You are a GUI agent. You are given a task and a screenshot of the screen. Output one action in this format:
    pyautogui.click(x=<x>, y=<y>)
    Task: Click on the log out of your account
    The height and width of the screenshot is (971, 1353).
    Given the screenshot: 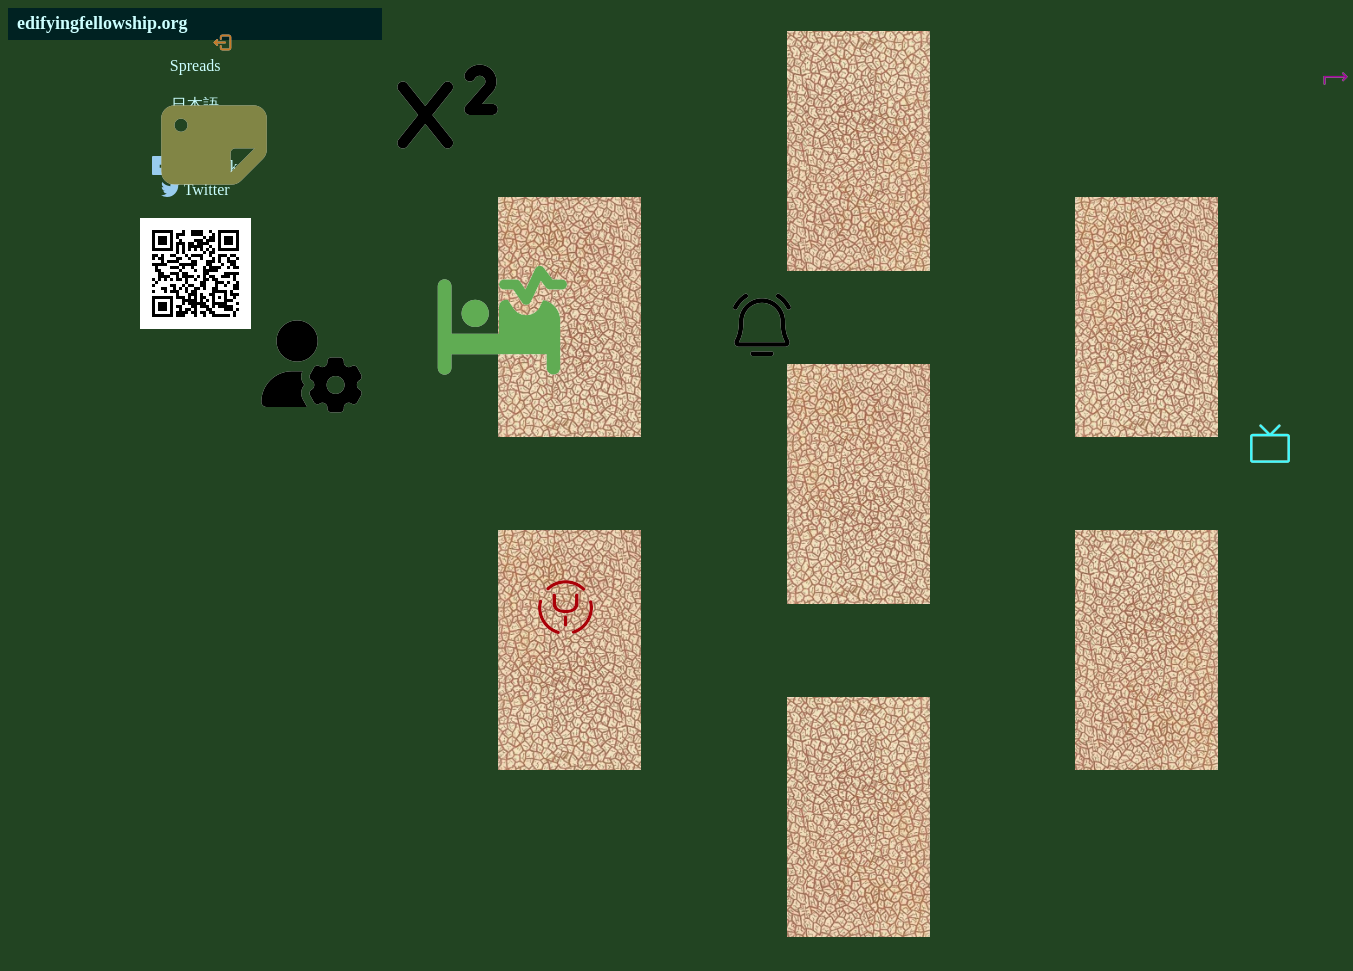 What is the action you would take?
    pyautogui.click(x=222, y=42)
    